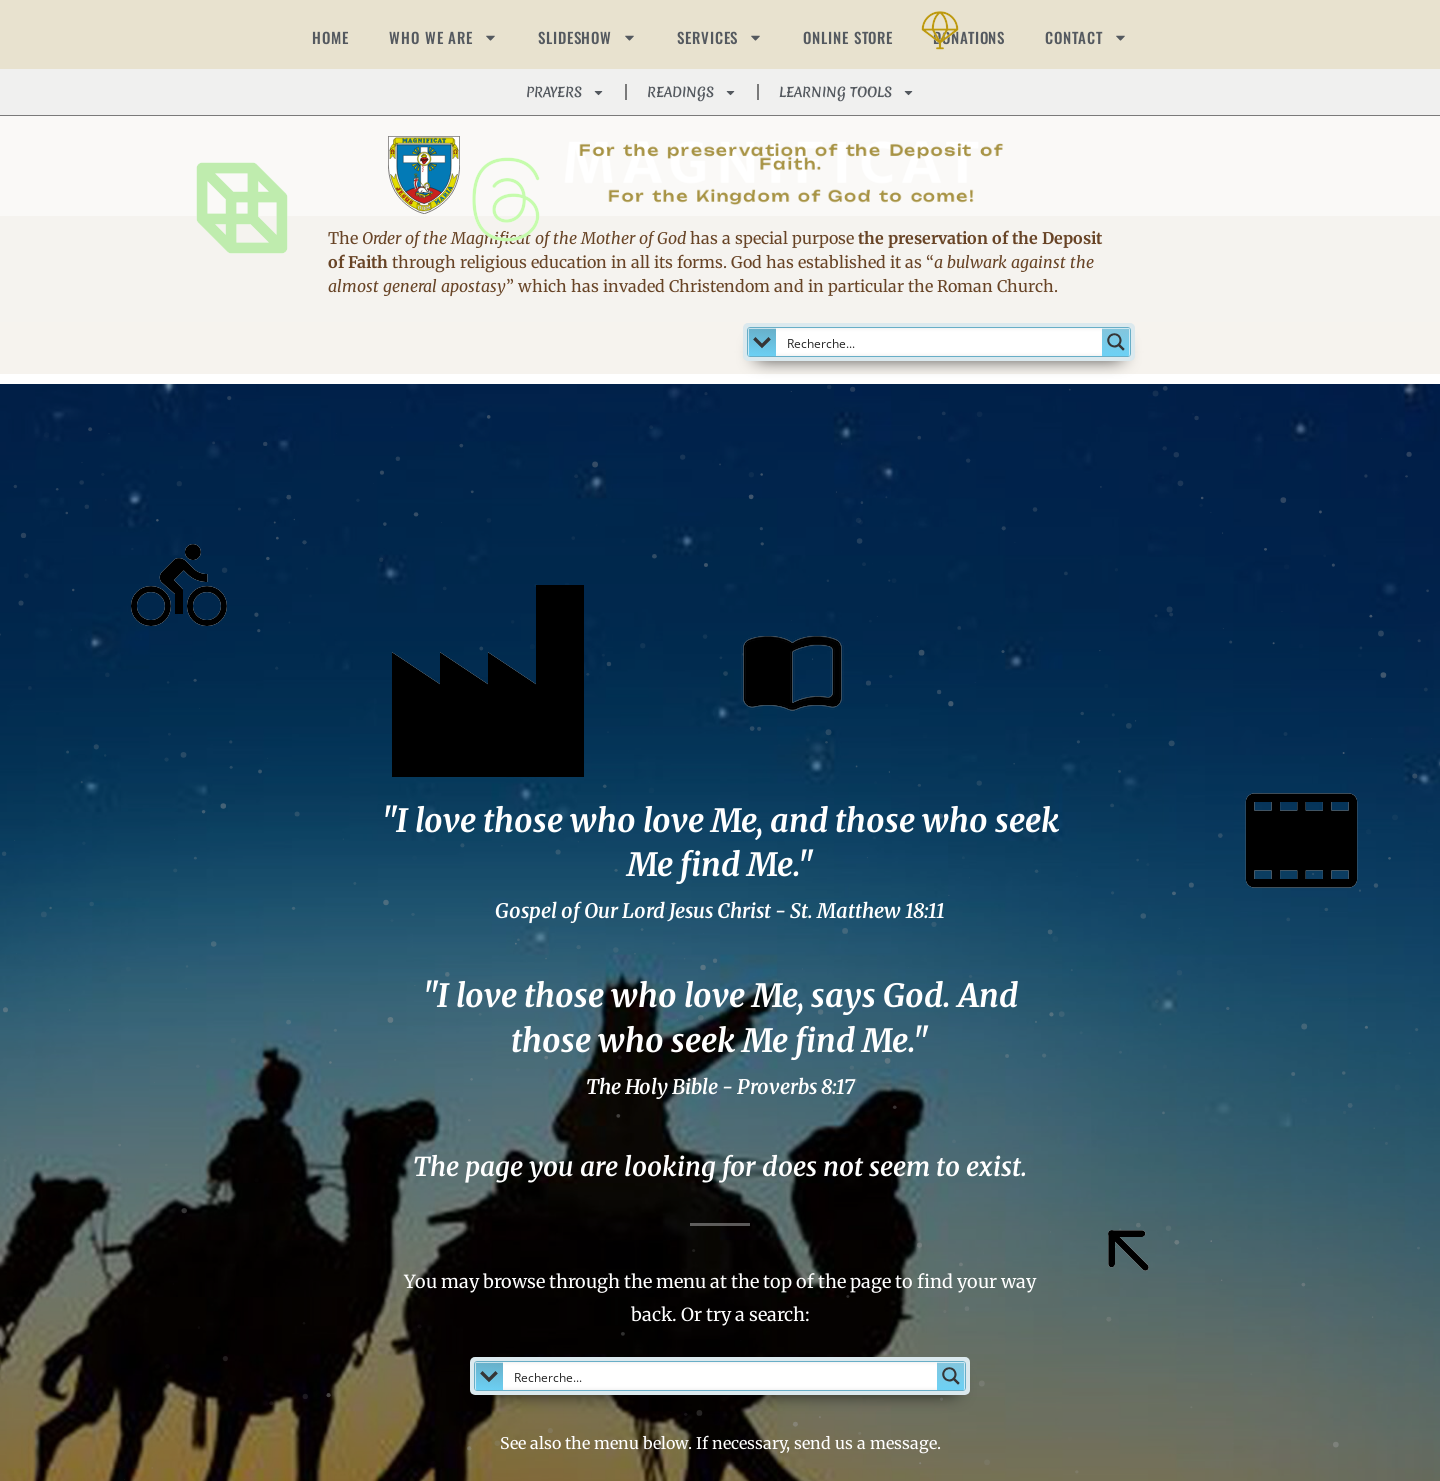  I want to click on access airdrop or file drop feature, so click(940, 31).